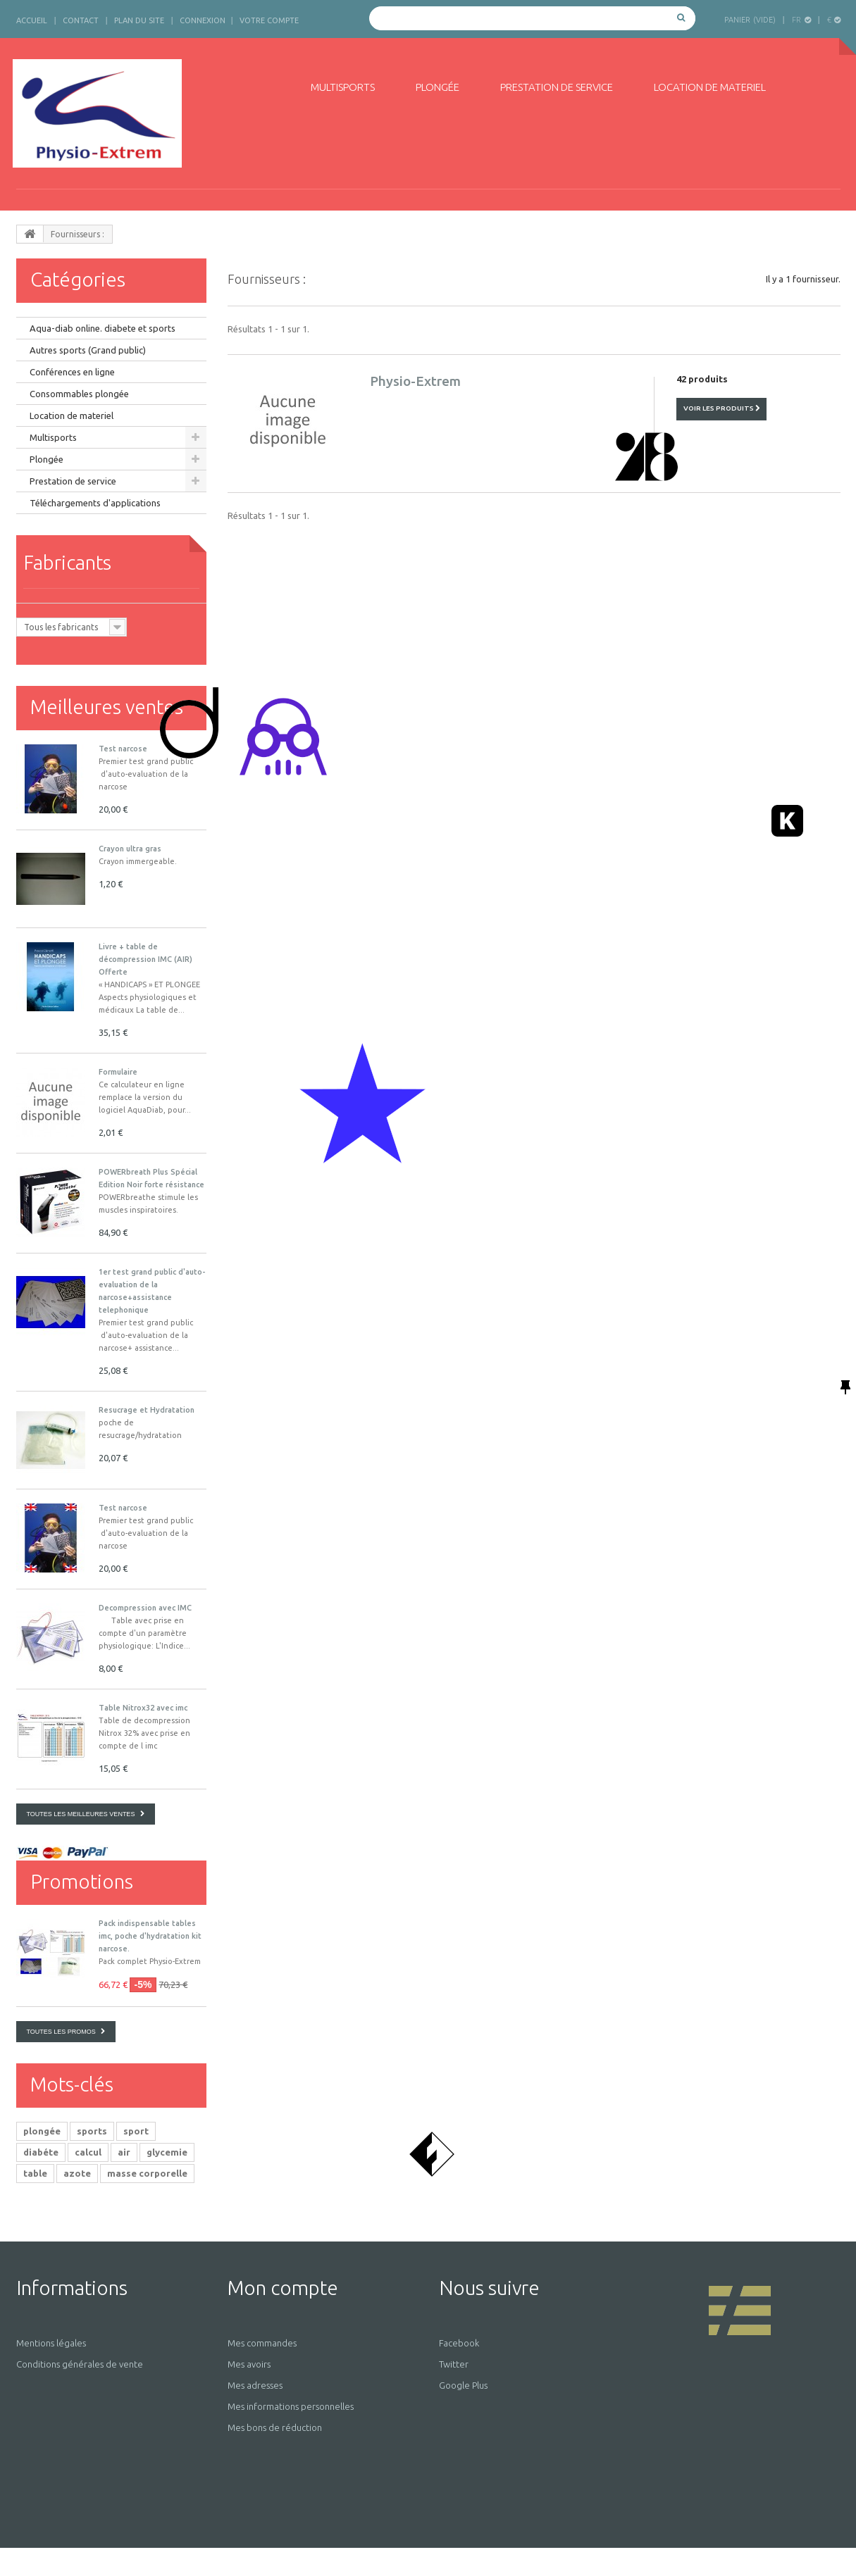 The width and height of the screenshot is (856, 2576). Describe the element at coordinates (362, 1103) in the screenshot. I see `visit ReverbNation profile or website` at that location.